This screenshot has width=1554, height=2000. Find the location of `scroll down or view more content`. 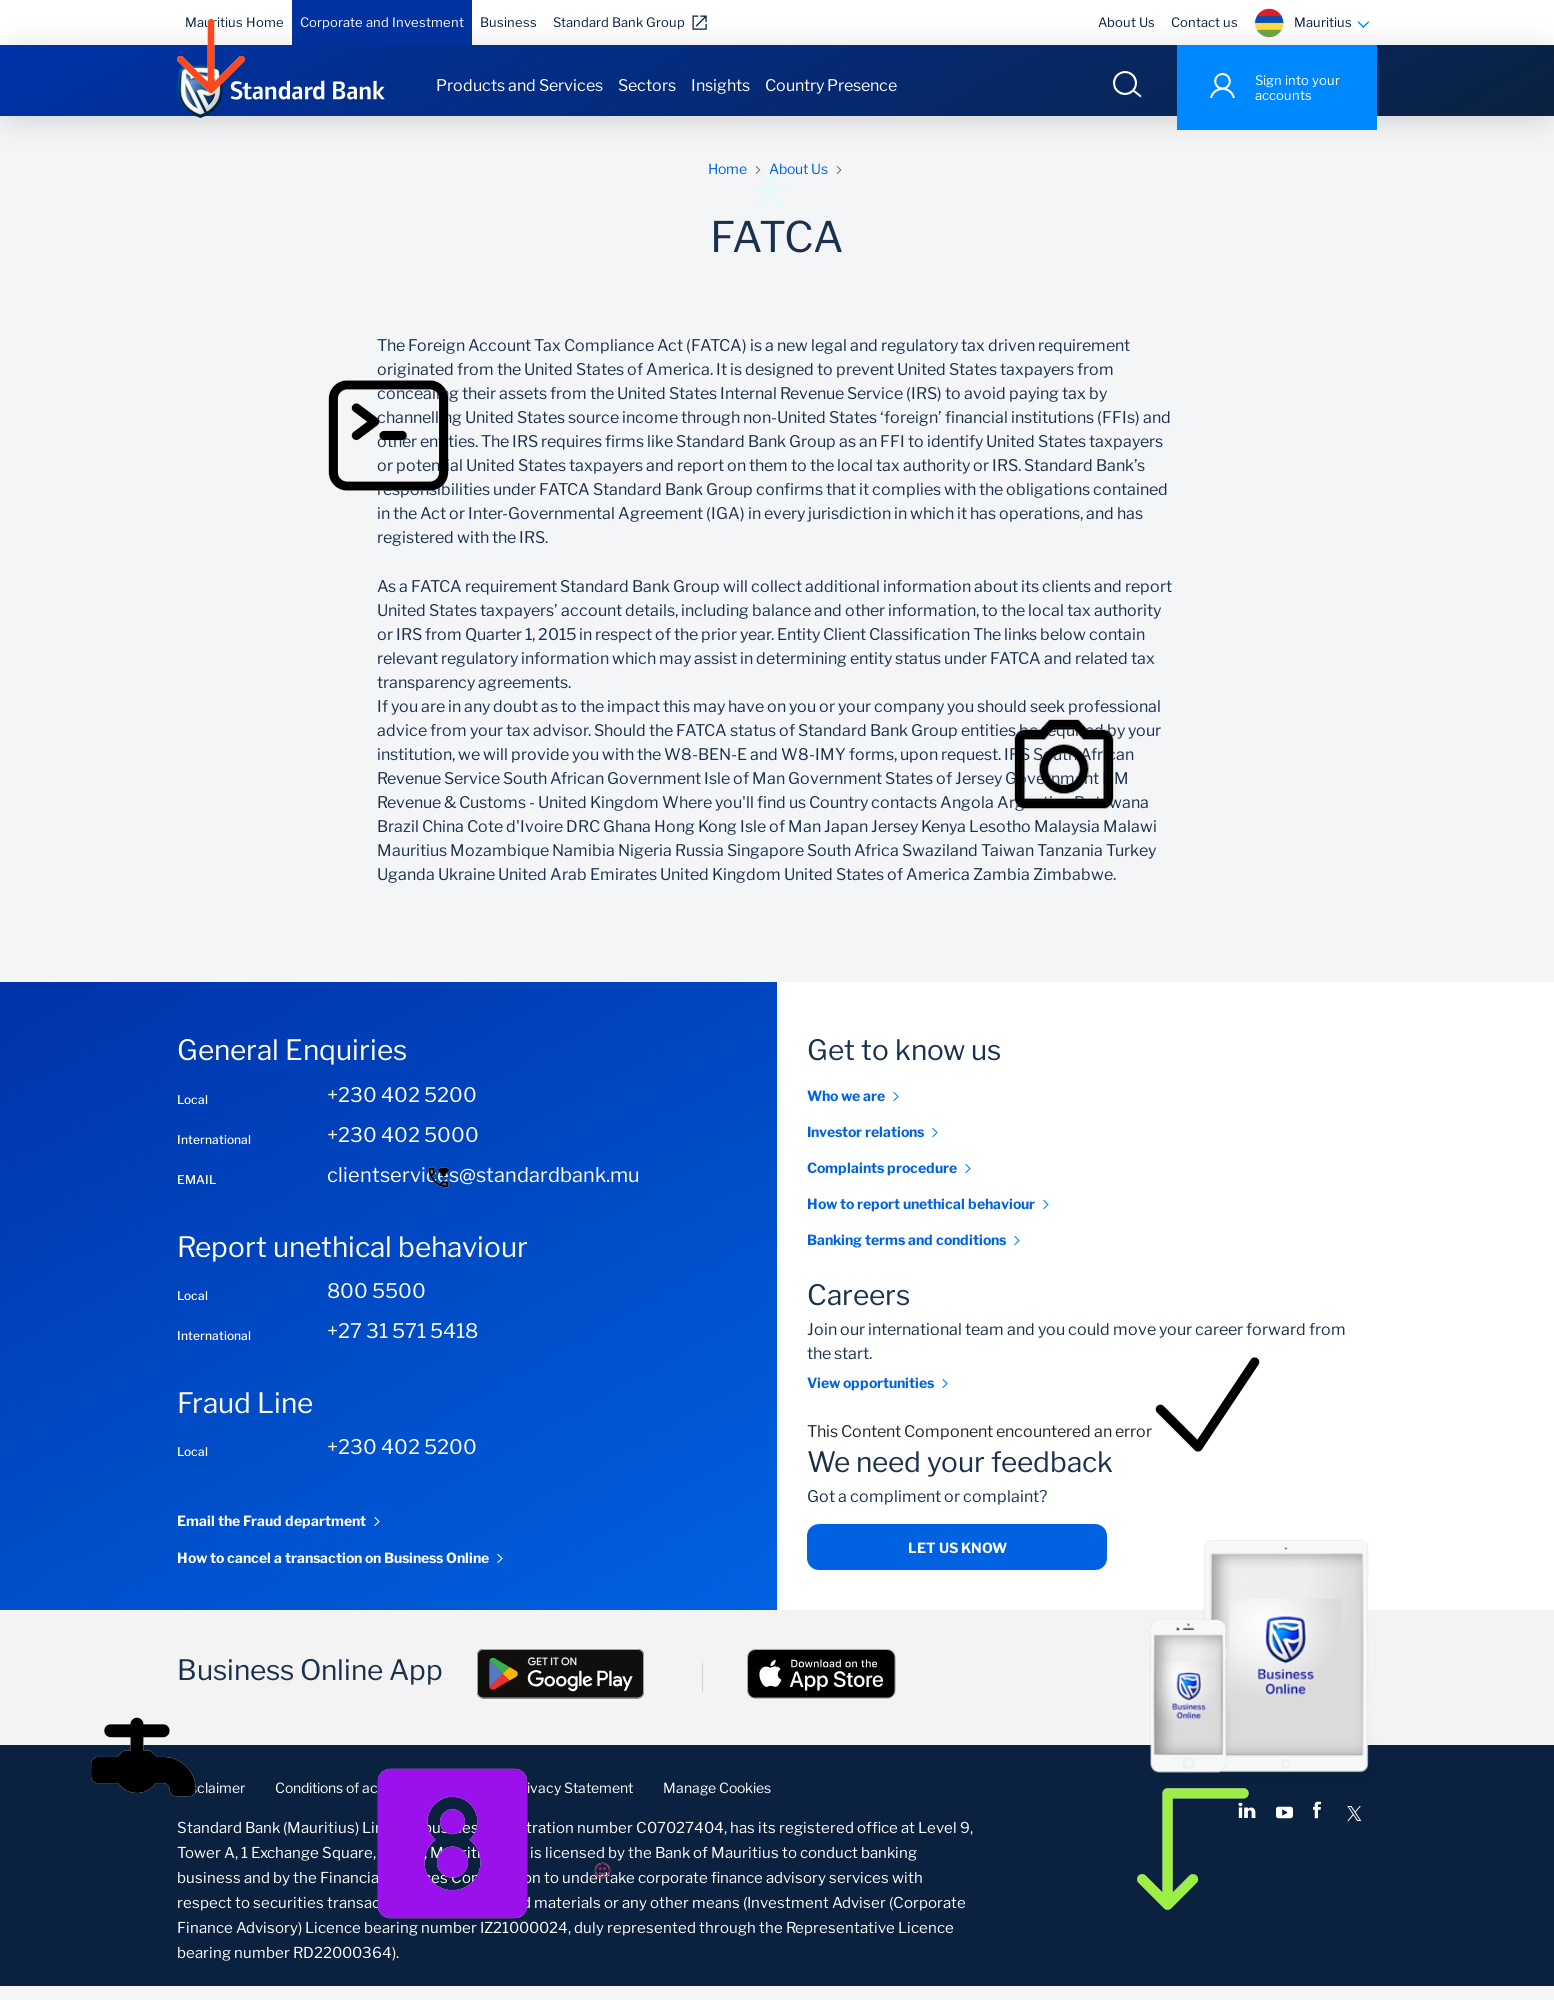

scroll down or view more content is located at coordinates (211, 56).